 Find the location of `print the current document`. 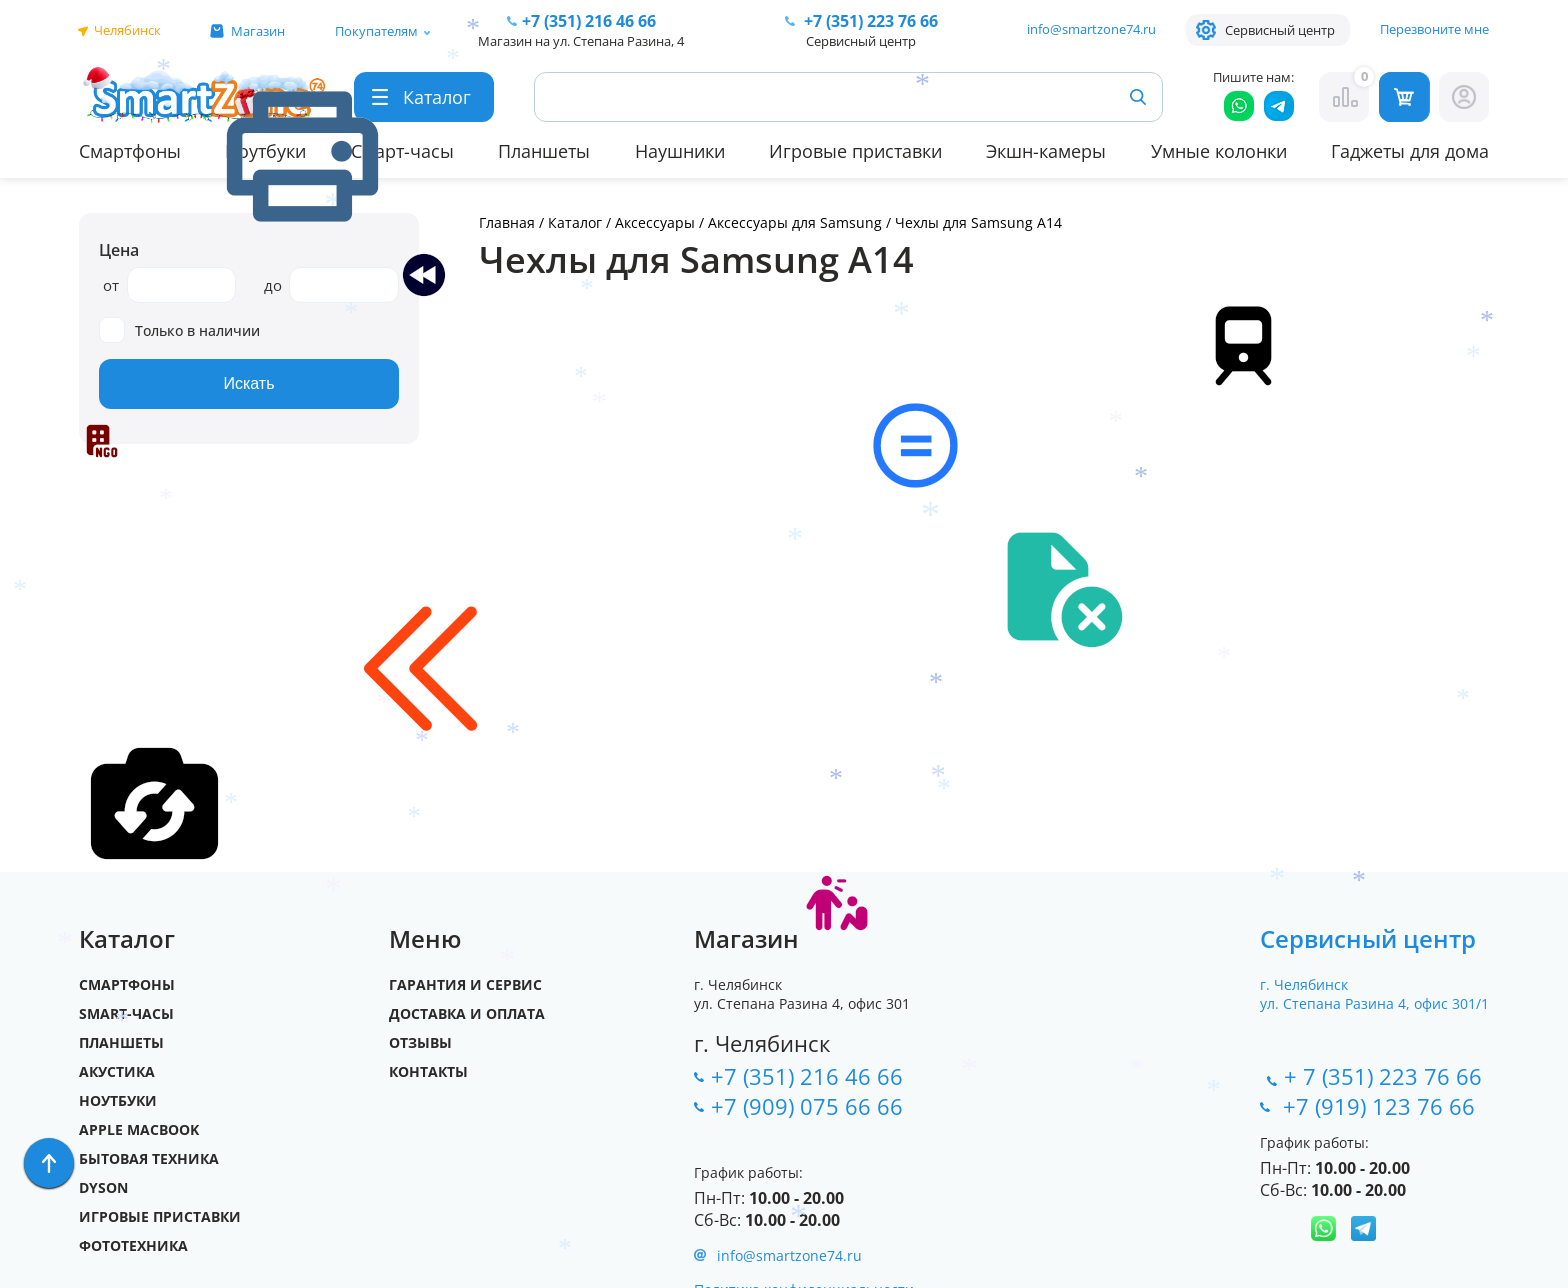

print the current document is located at coordinates (302, 156).